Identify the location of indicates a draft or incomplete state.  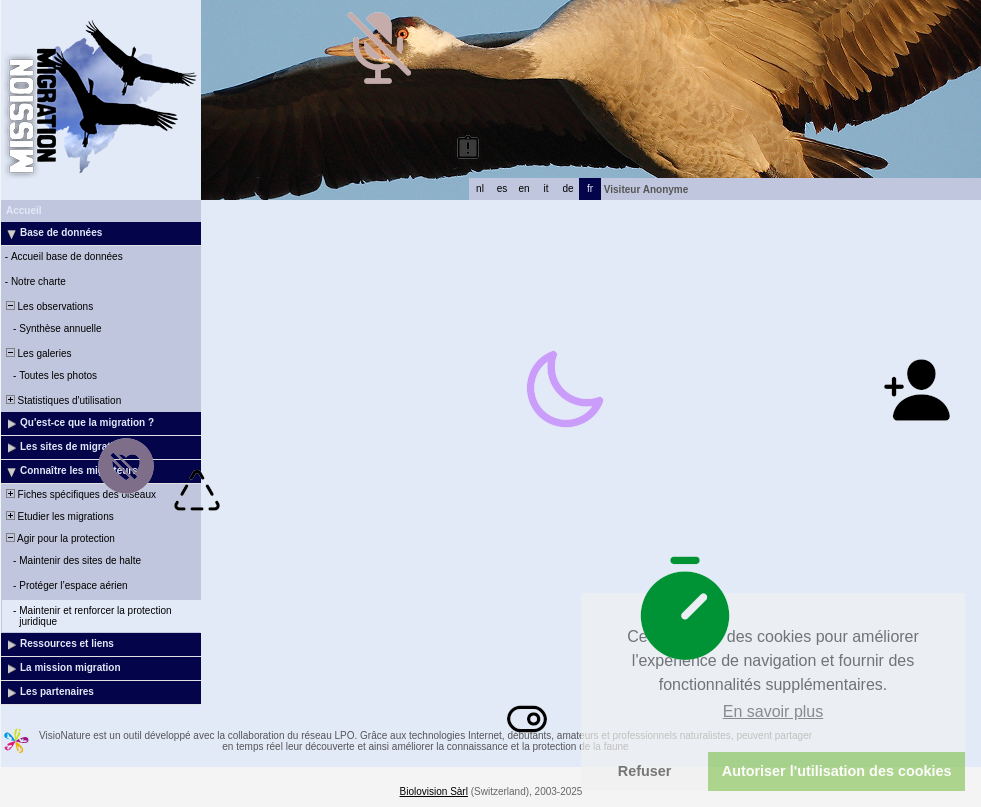
(197, 491).